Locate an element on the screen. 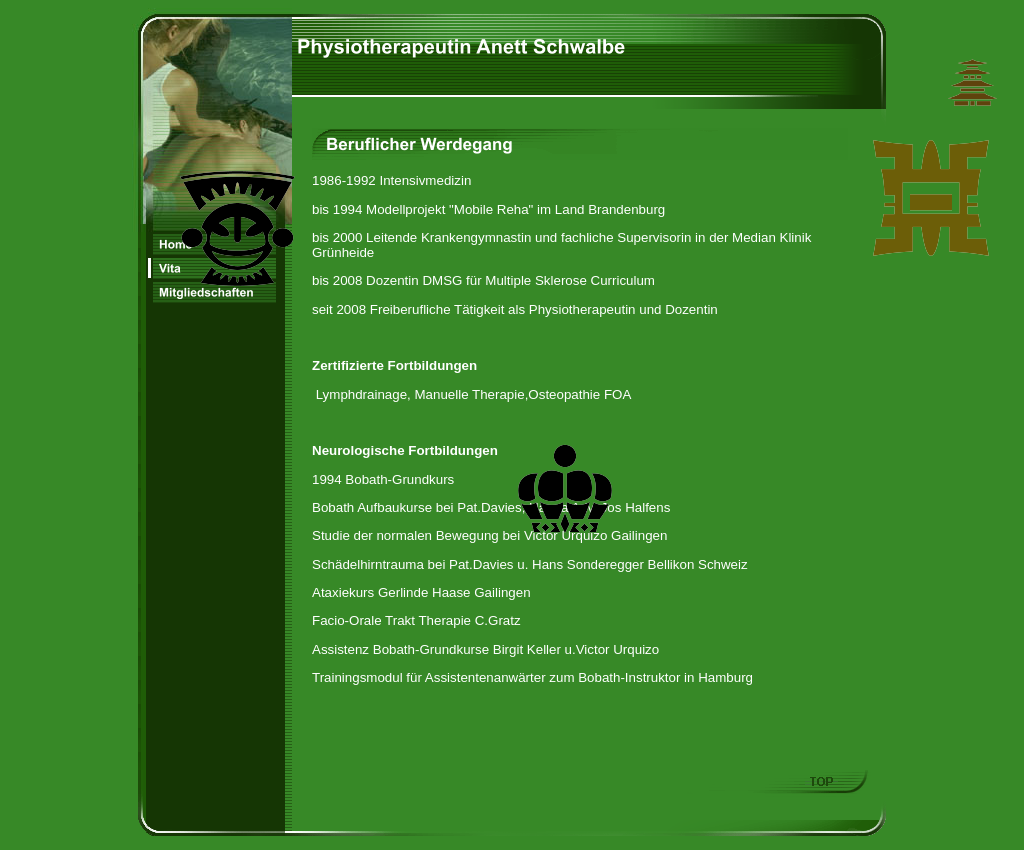  indicates premium or royal status in a game is located at coordinates (565, 489).